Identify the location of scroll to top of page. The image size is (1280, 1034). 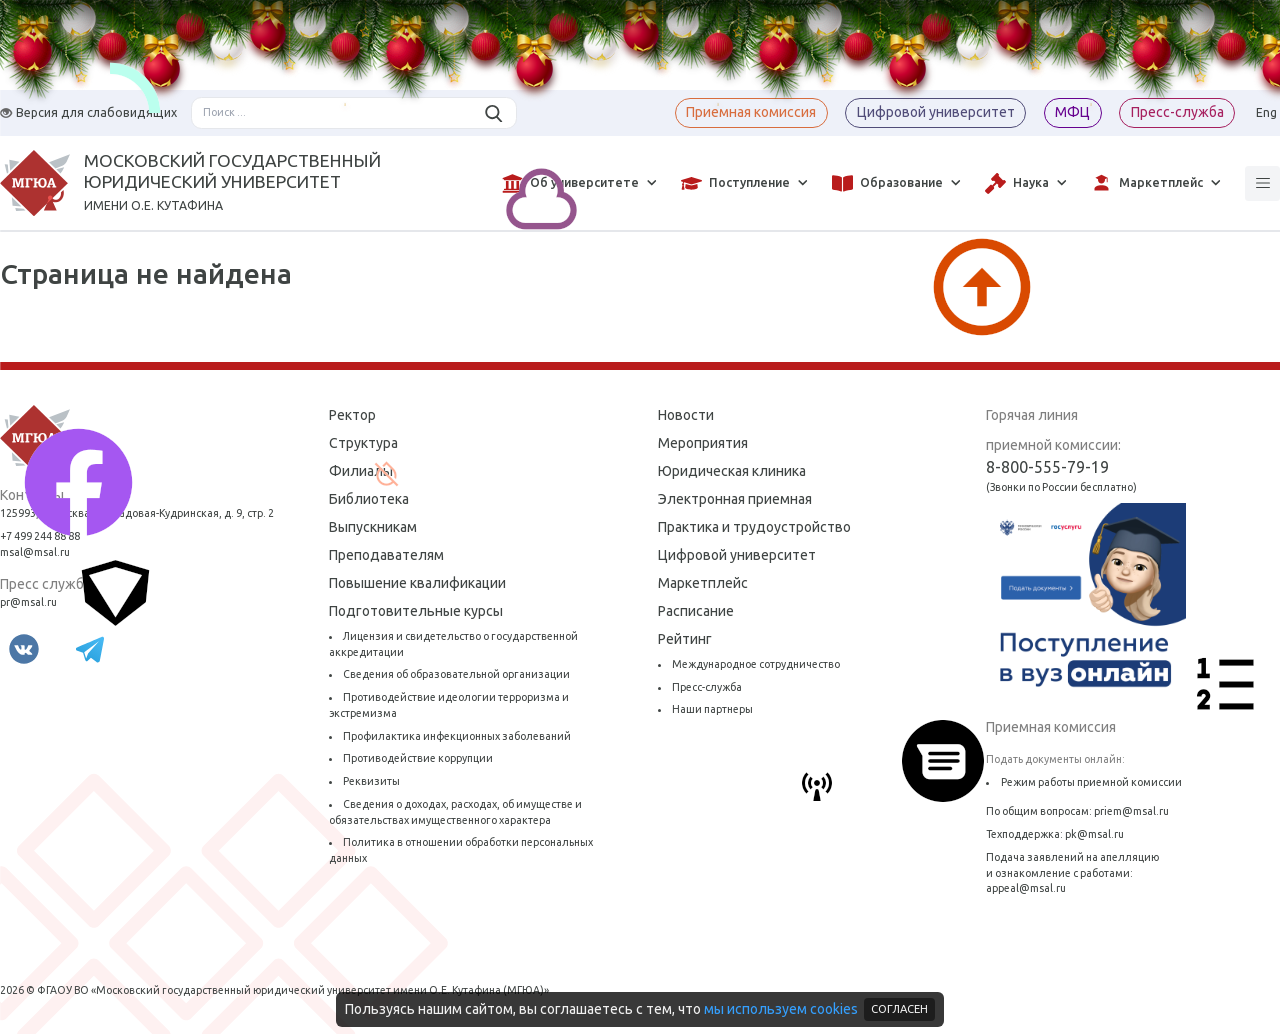
(982, 287).